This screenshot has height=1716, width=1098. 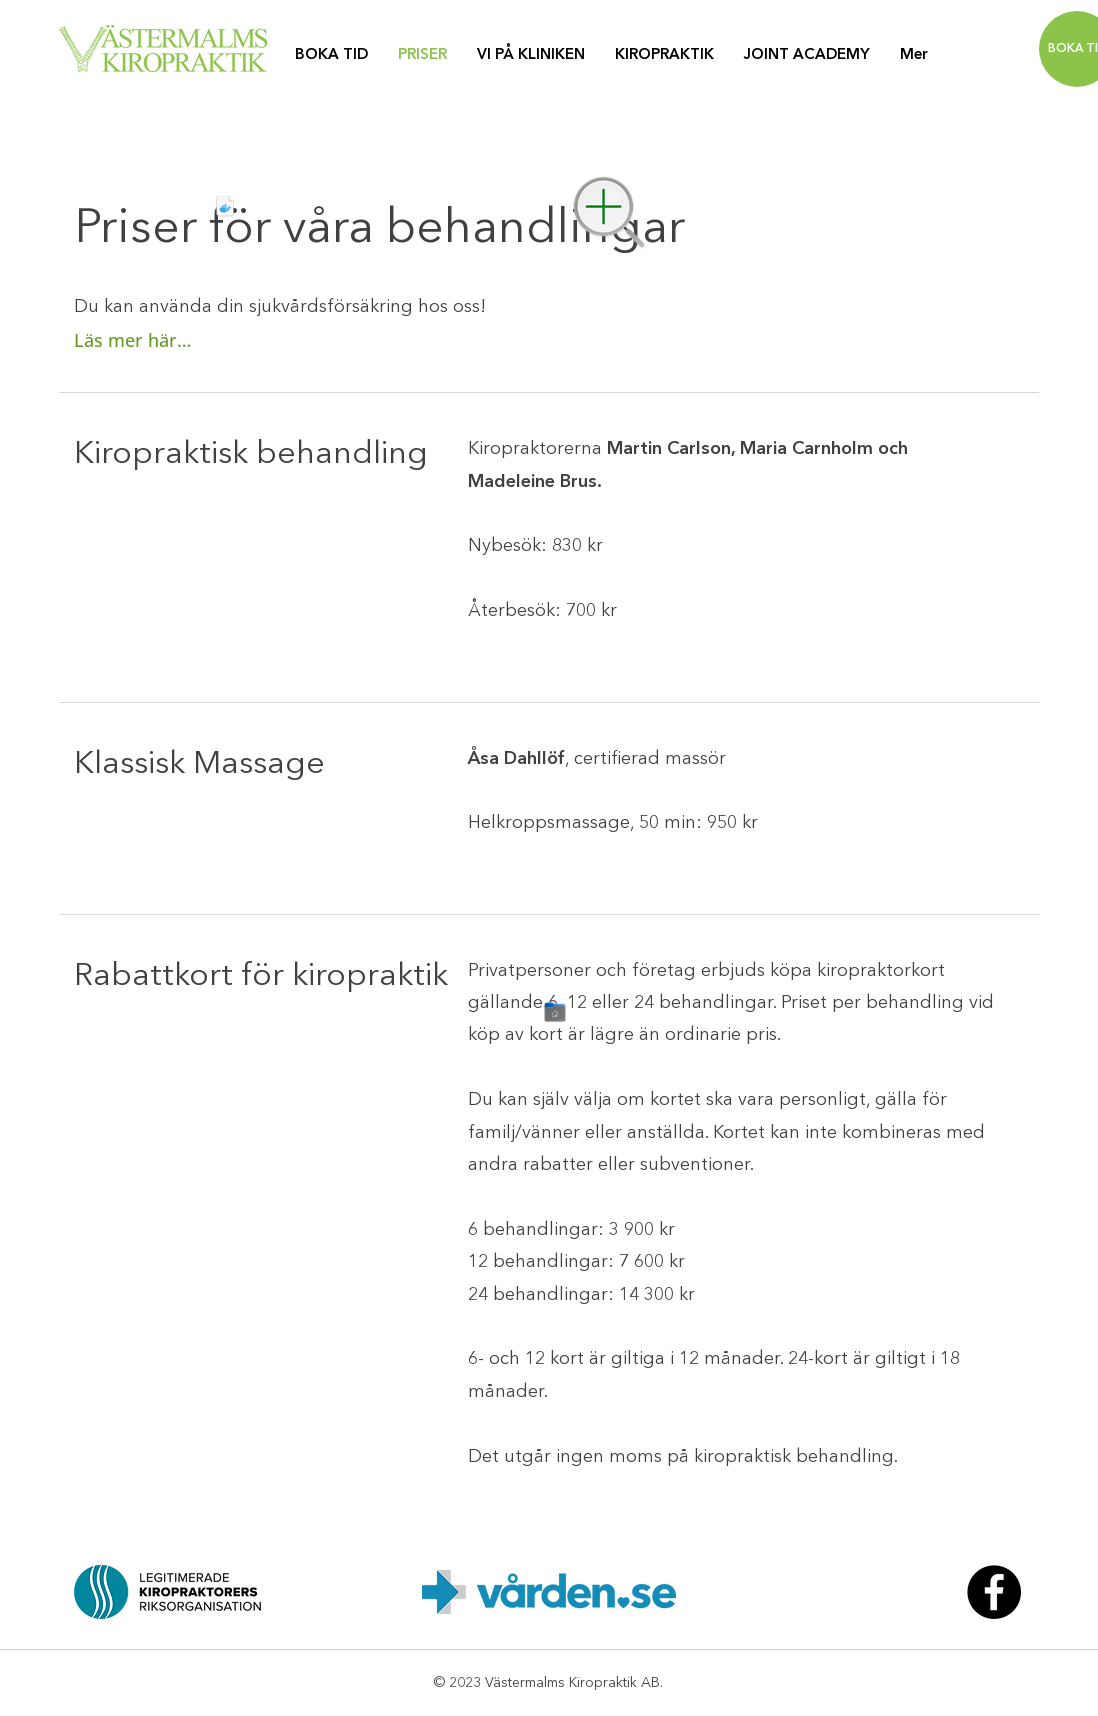 I want to click on access your home folder, so click(x=555, y=1012).